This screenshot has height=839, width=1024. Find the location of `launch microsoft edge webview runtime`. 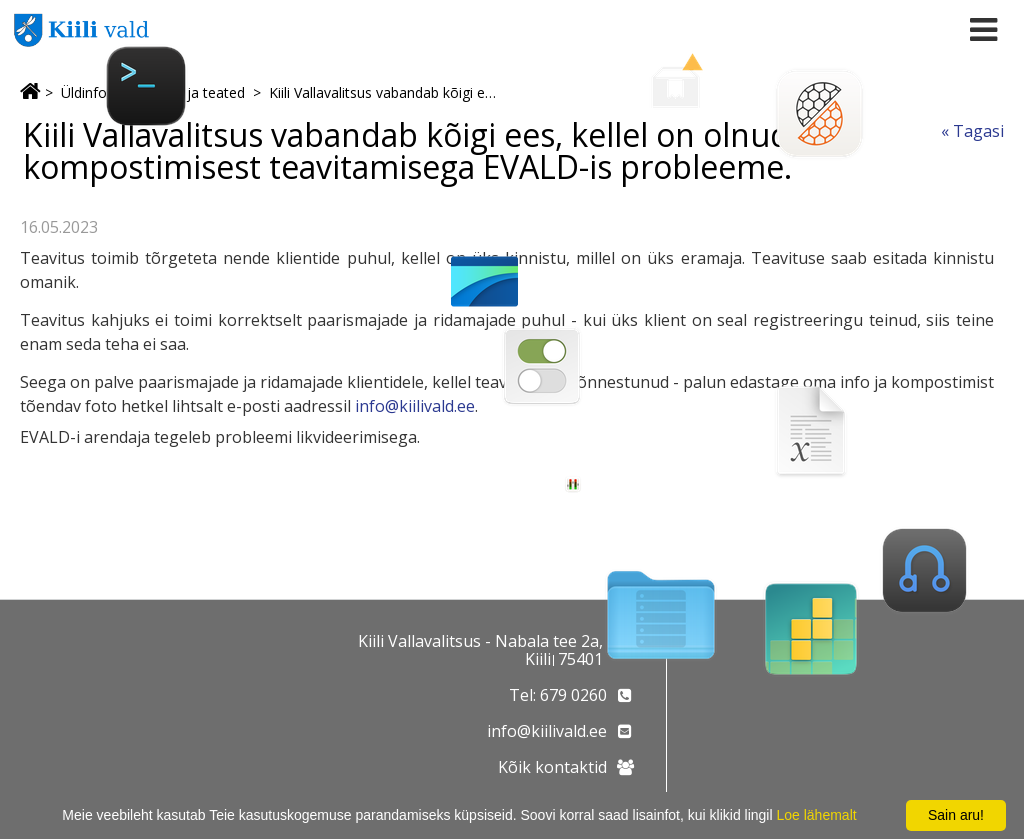

launch microsoft edge webview runtime is located at coordinates (484, 281).